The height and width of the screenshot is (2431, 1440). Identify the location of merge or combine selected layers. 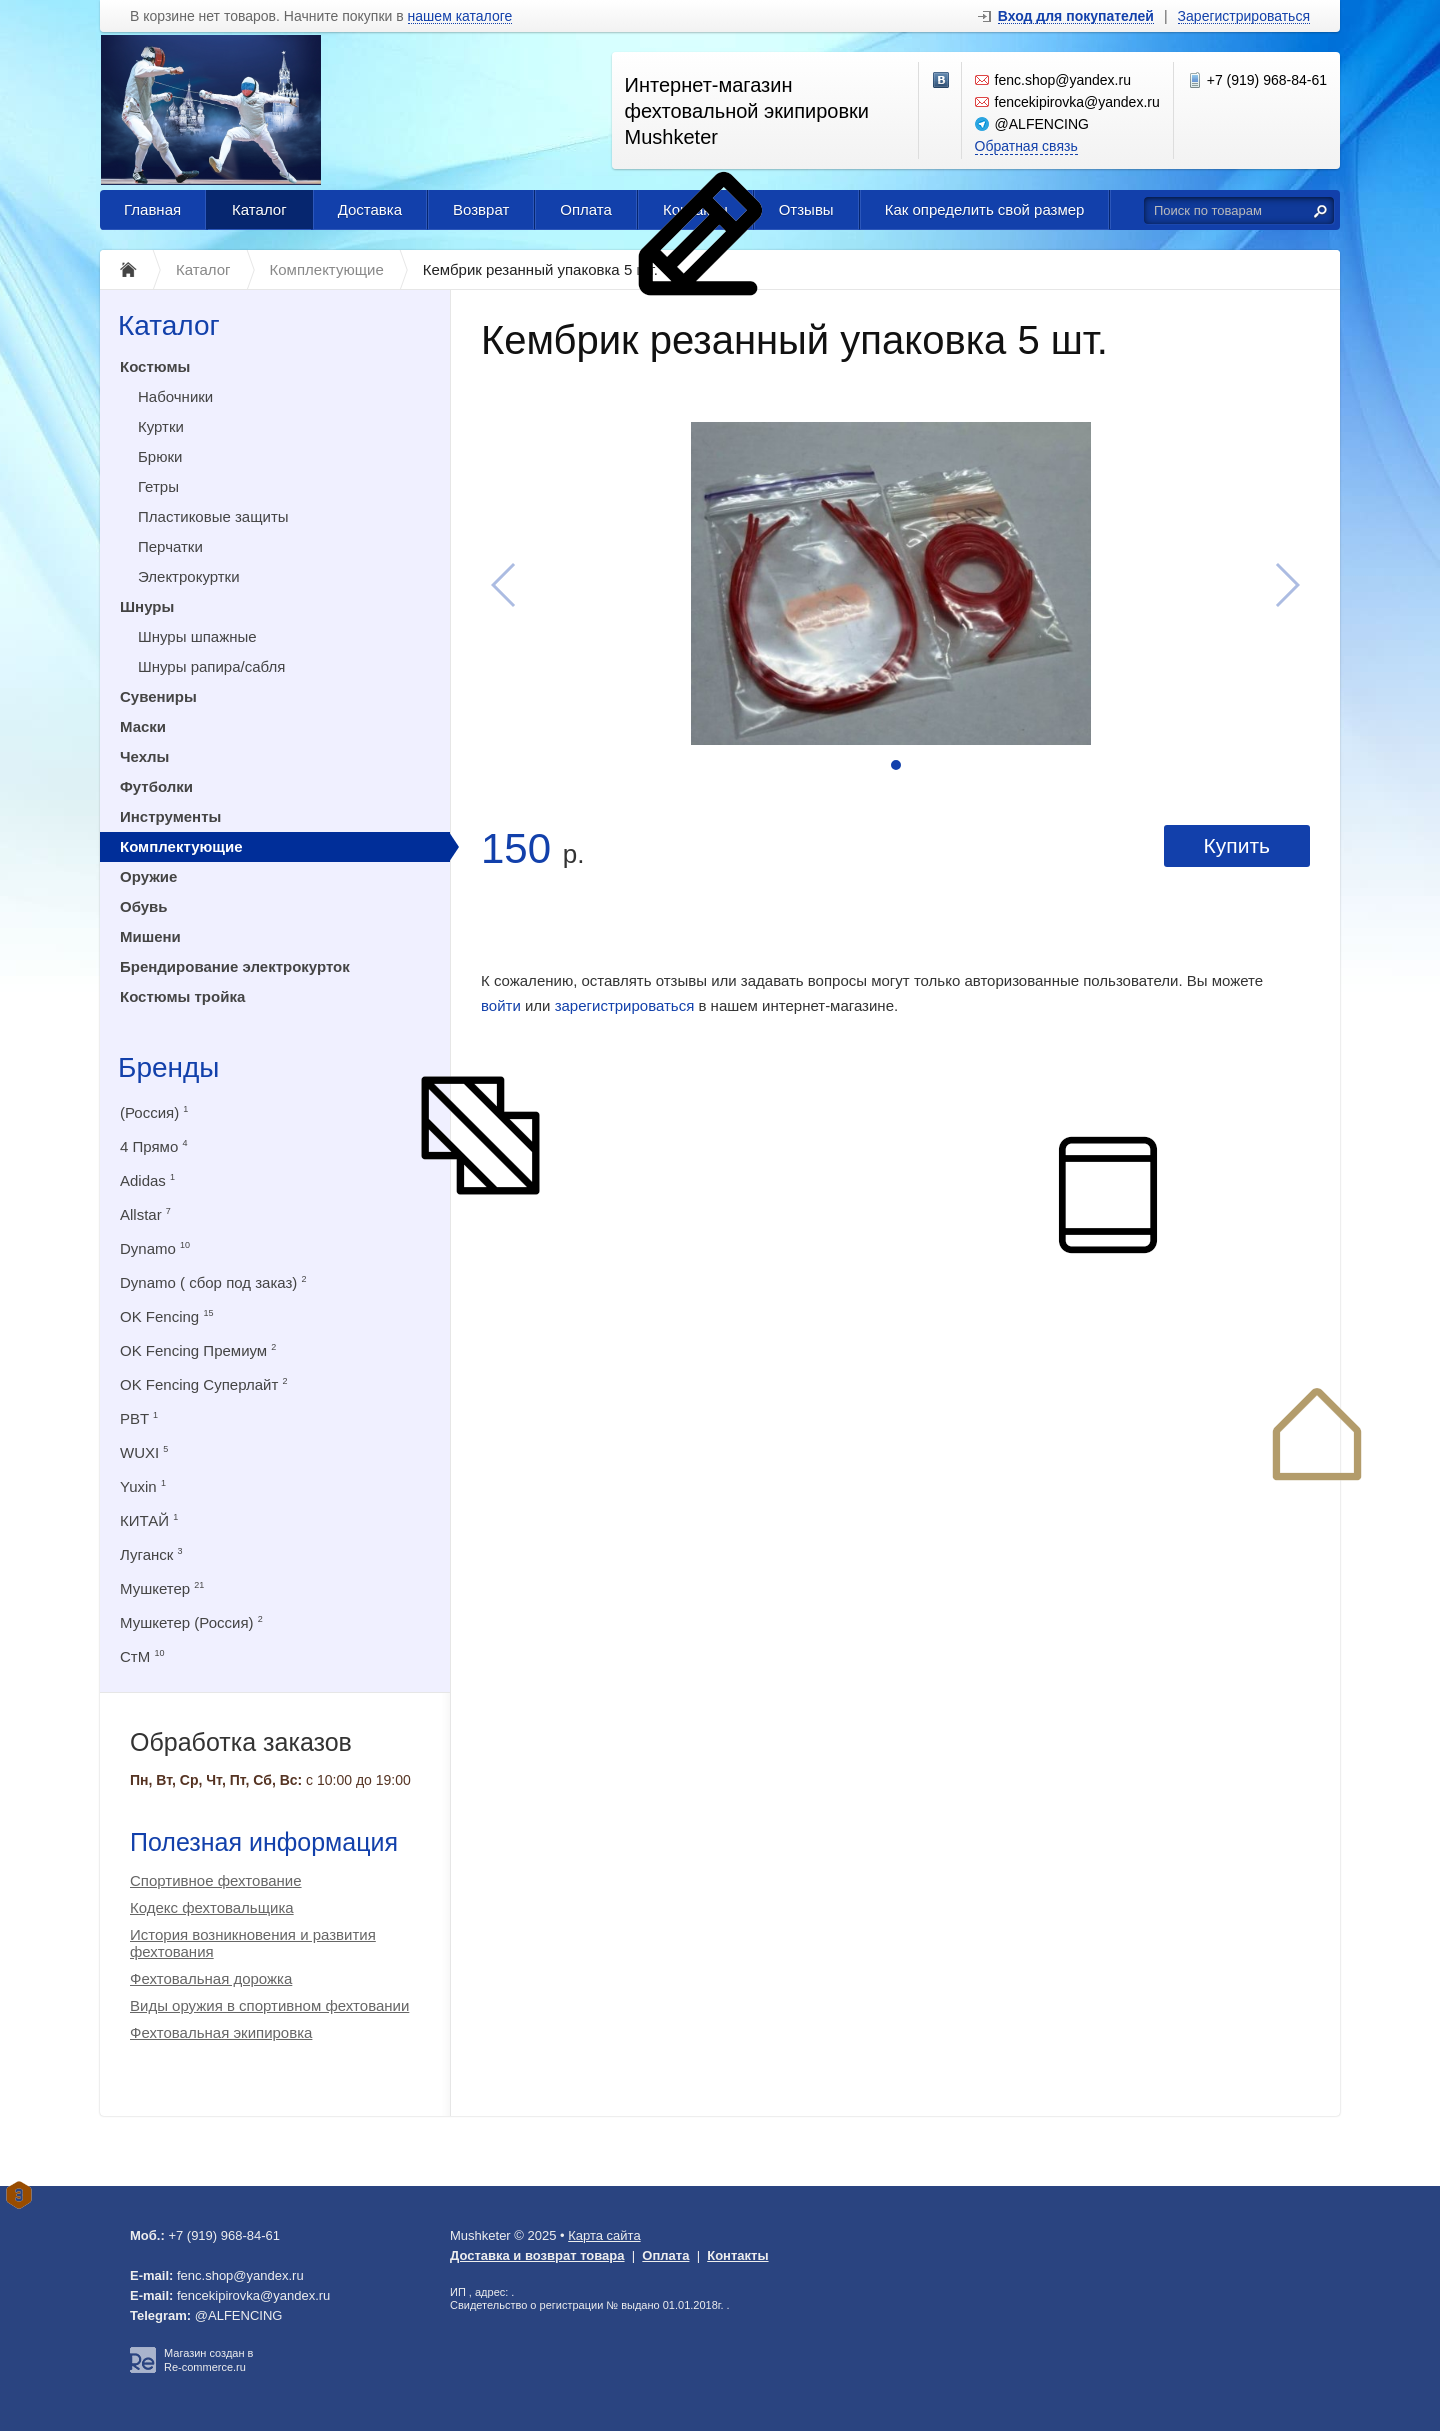
(480, 1135).